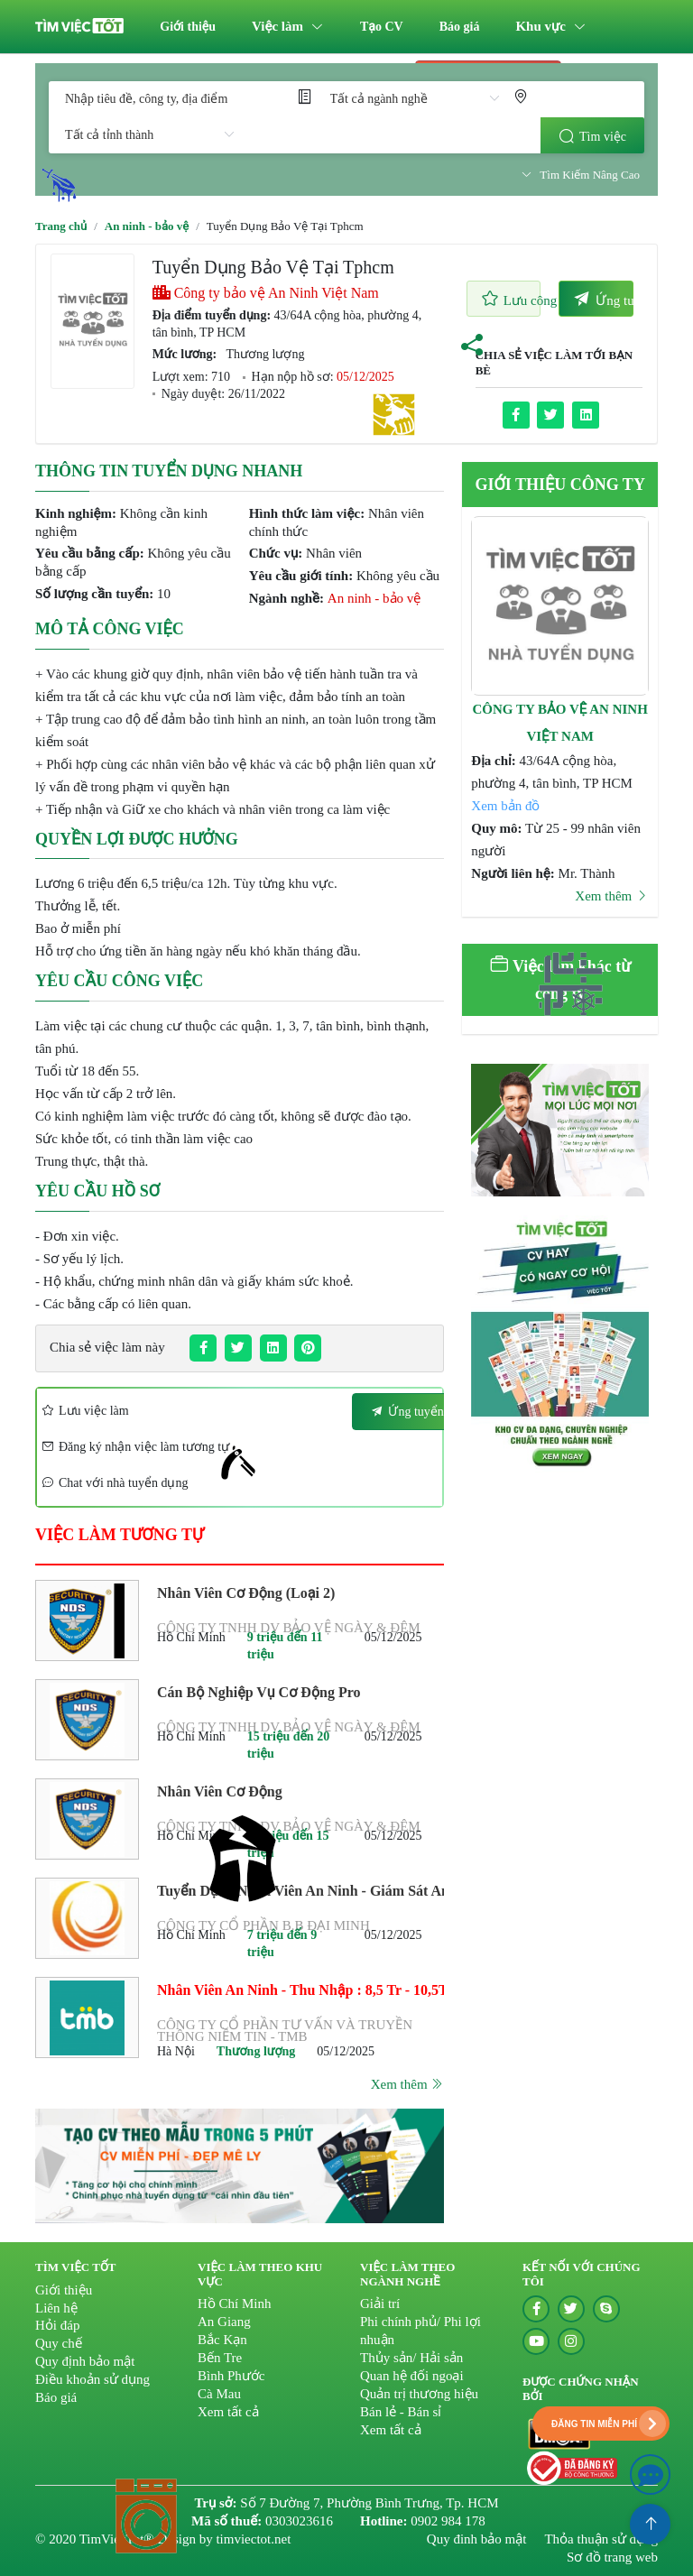 The width and height of the screenshot is (693, 2576). What do you see at coordinates (146, 2515) in the screenshot?
I see `access laundry or appliance controls` at bounding box center [146, 2515].